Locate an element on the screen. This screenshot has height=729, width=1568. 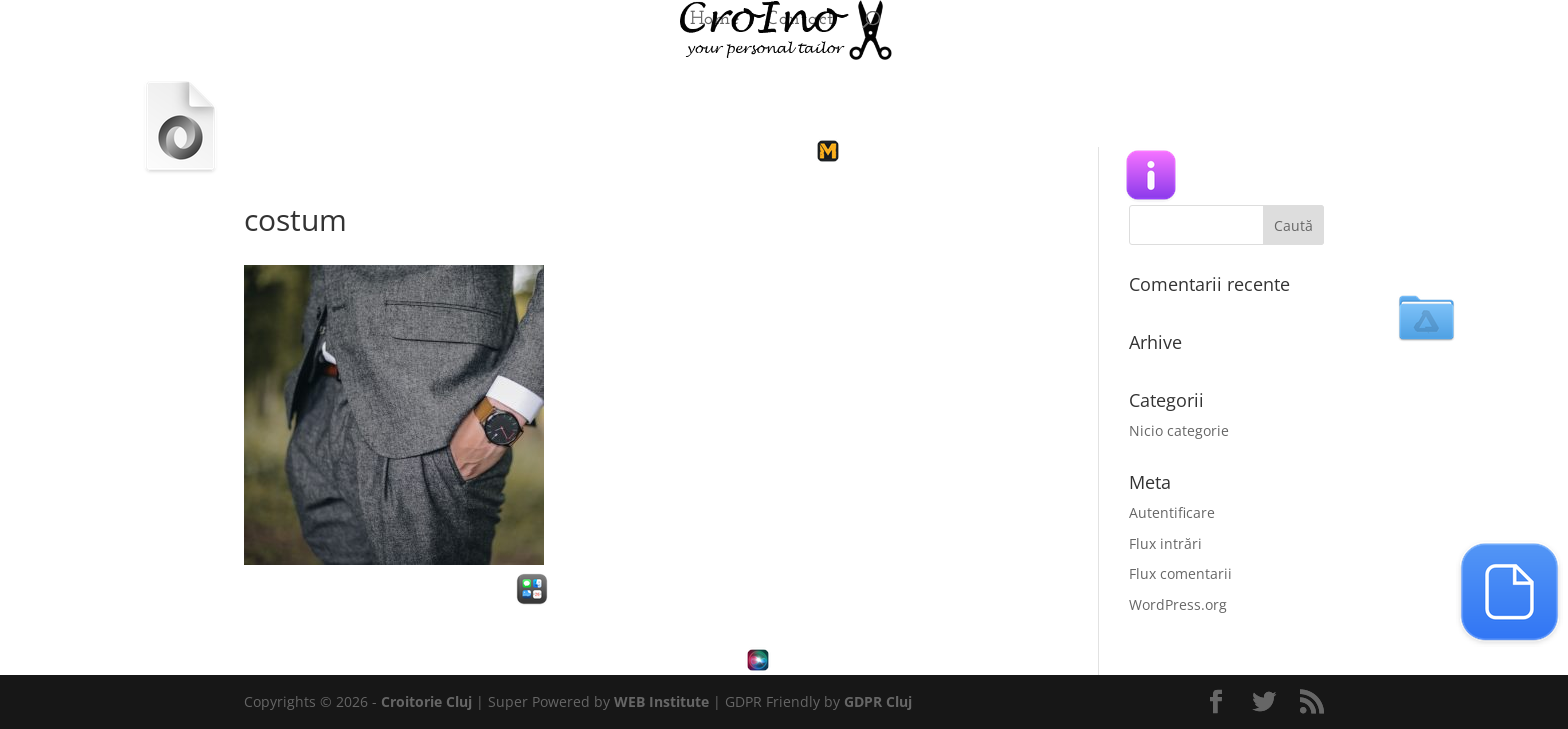
access system status notifications is located at coordinates (1151, 175).